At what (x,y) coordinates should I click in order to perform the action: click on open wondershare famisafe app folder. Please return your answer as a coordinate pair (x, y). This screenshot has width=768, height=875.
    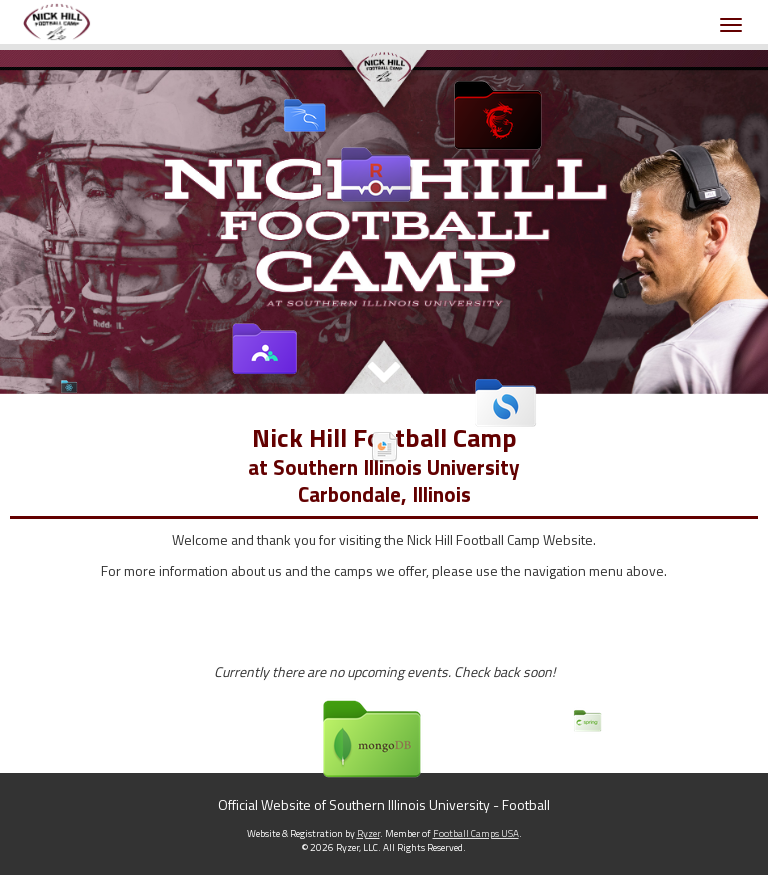
    Looking at the image, I should click on (264, 350).